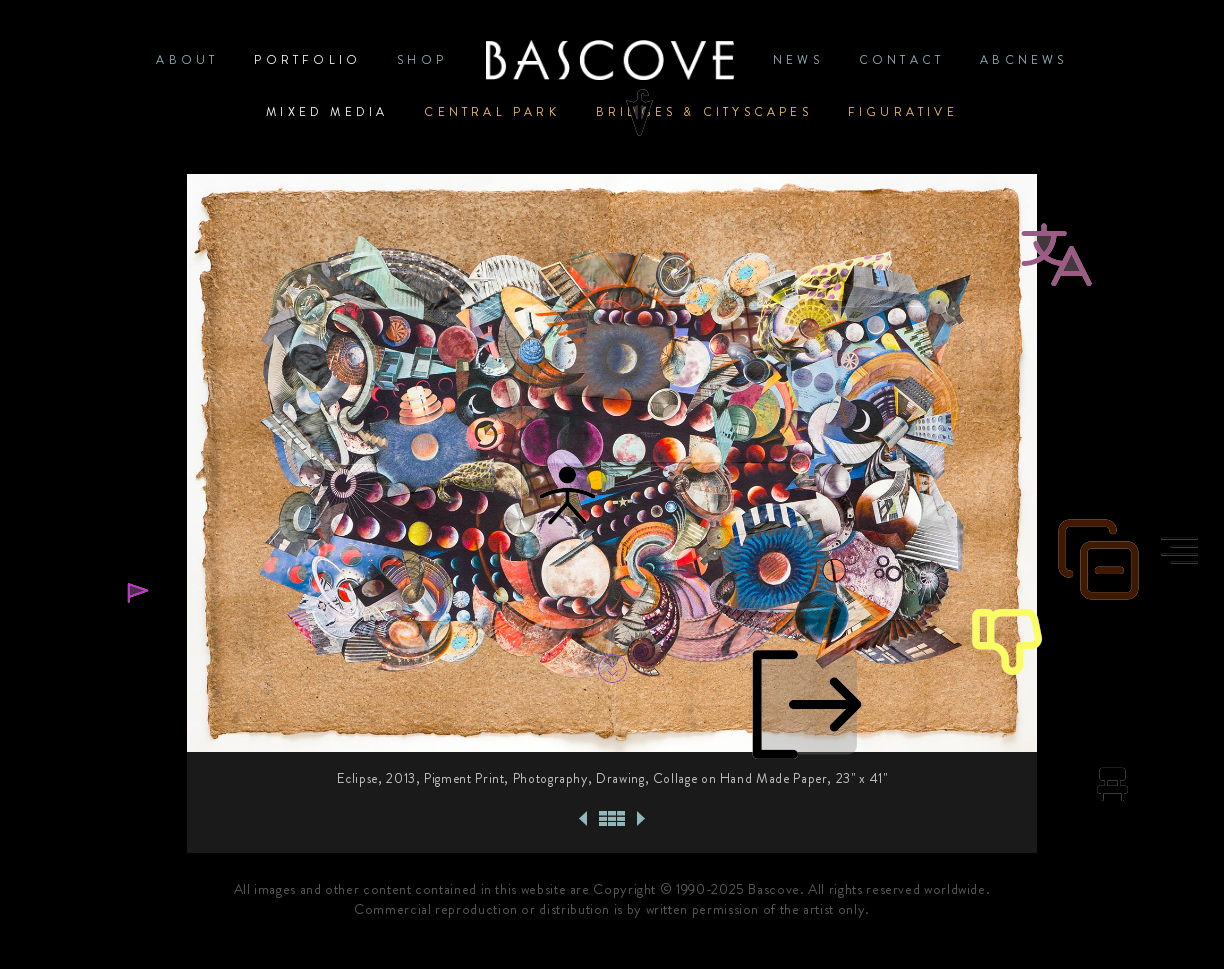 This screenshot has height=969, width=1224. What do you see at coordinates (567, 496) in the screenshot?
I see `view user profile` at bounding box center [567, 496].